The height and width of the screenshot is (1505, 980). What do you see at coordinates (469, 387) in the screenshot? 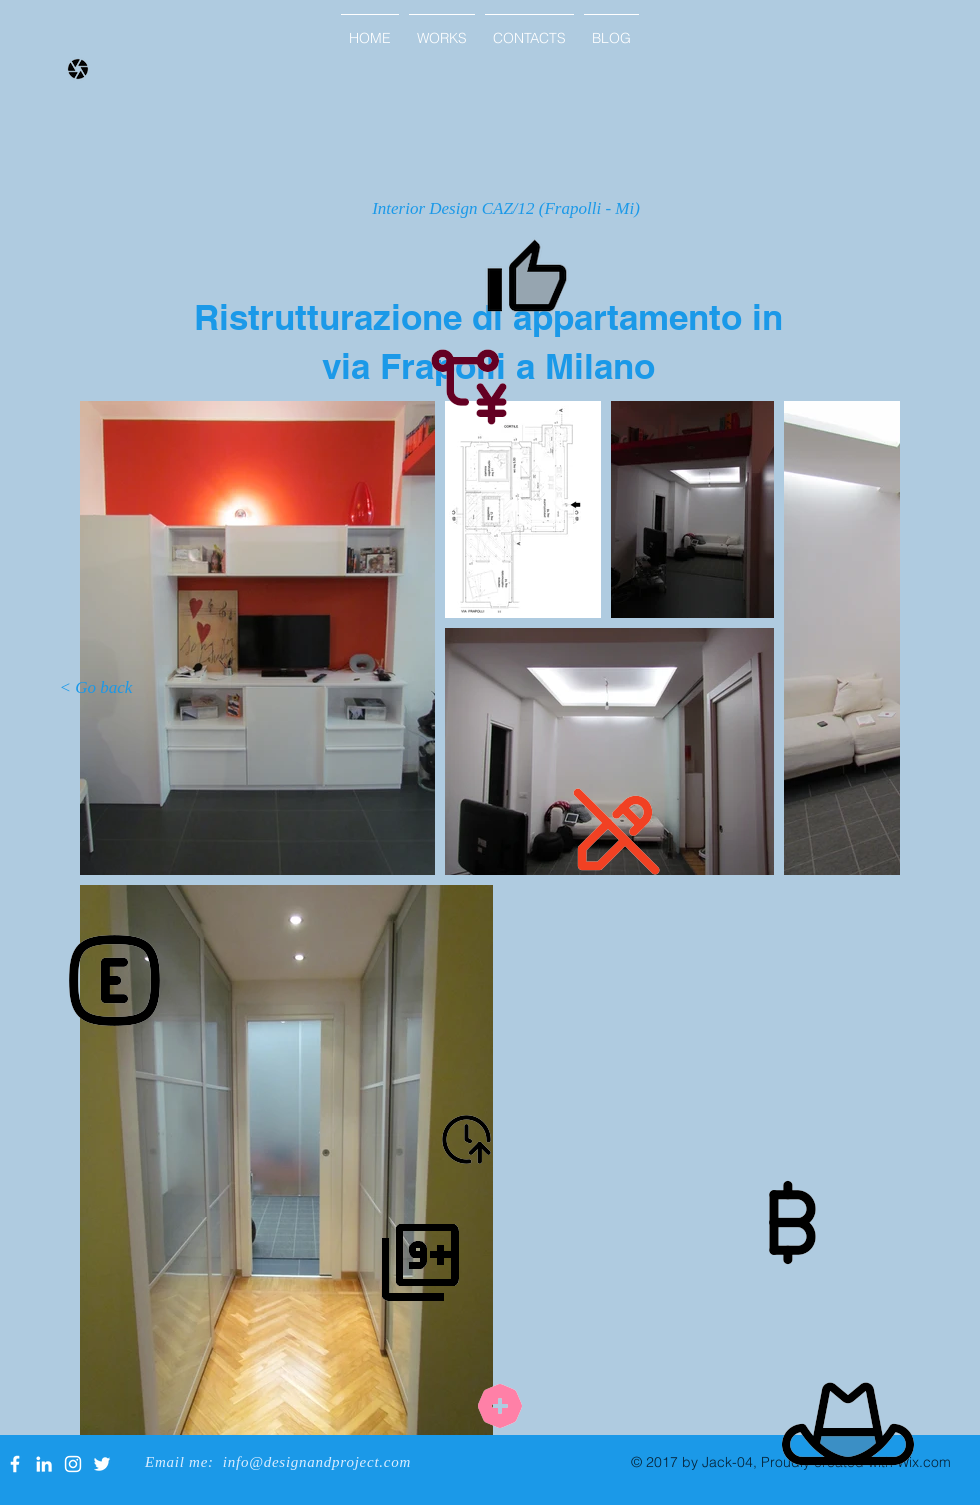
I see `transfer funds in yen currency` at bounding box center [469, 387].